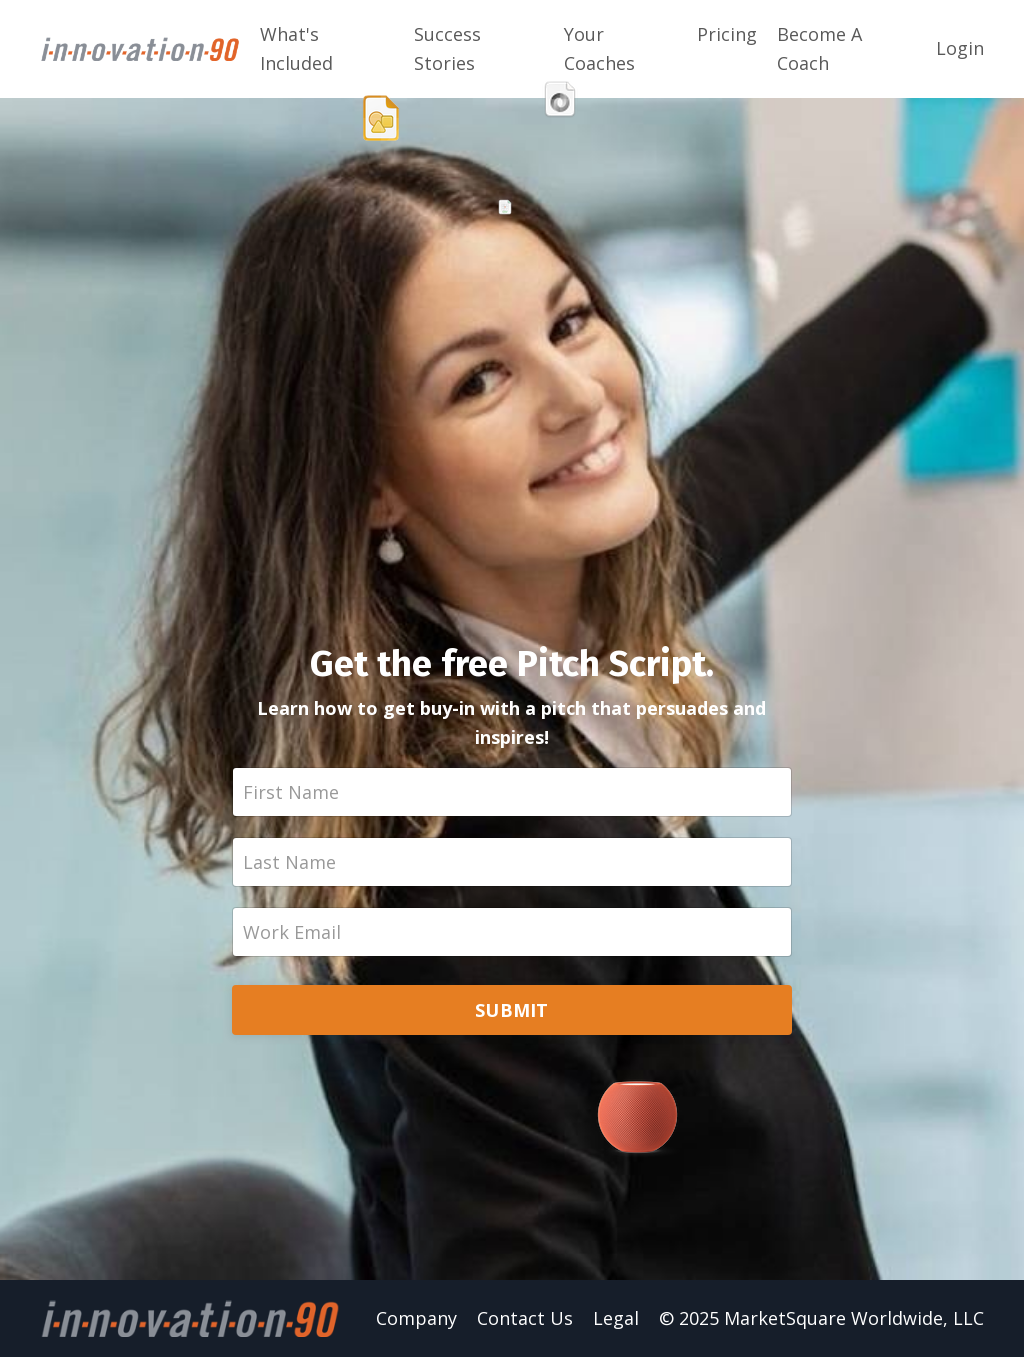 Image resolution: width=1024 pixels, height=1357 pixels. What do you see at coordinates (560, 99) in the screenshot?
I see `indicates a JSON file type` at bounding box center [560, 99].